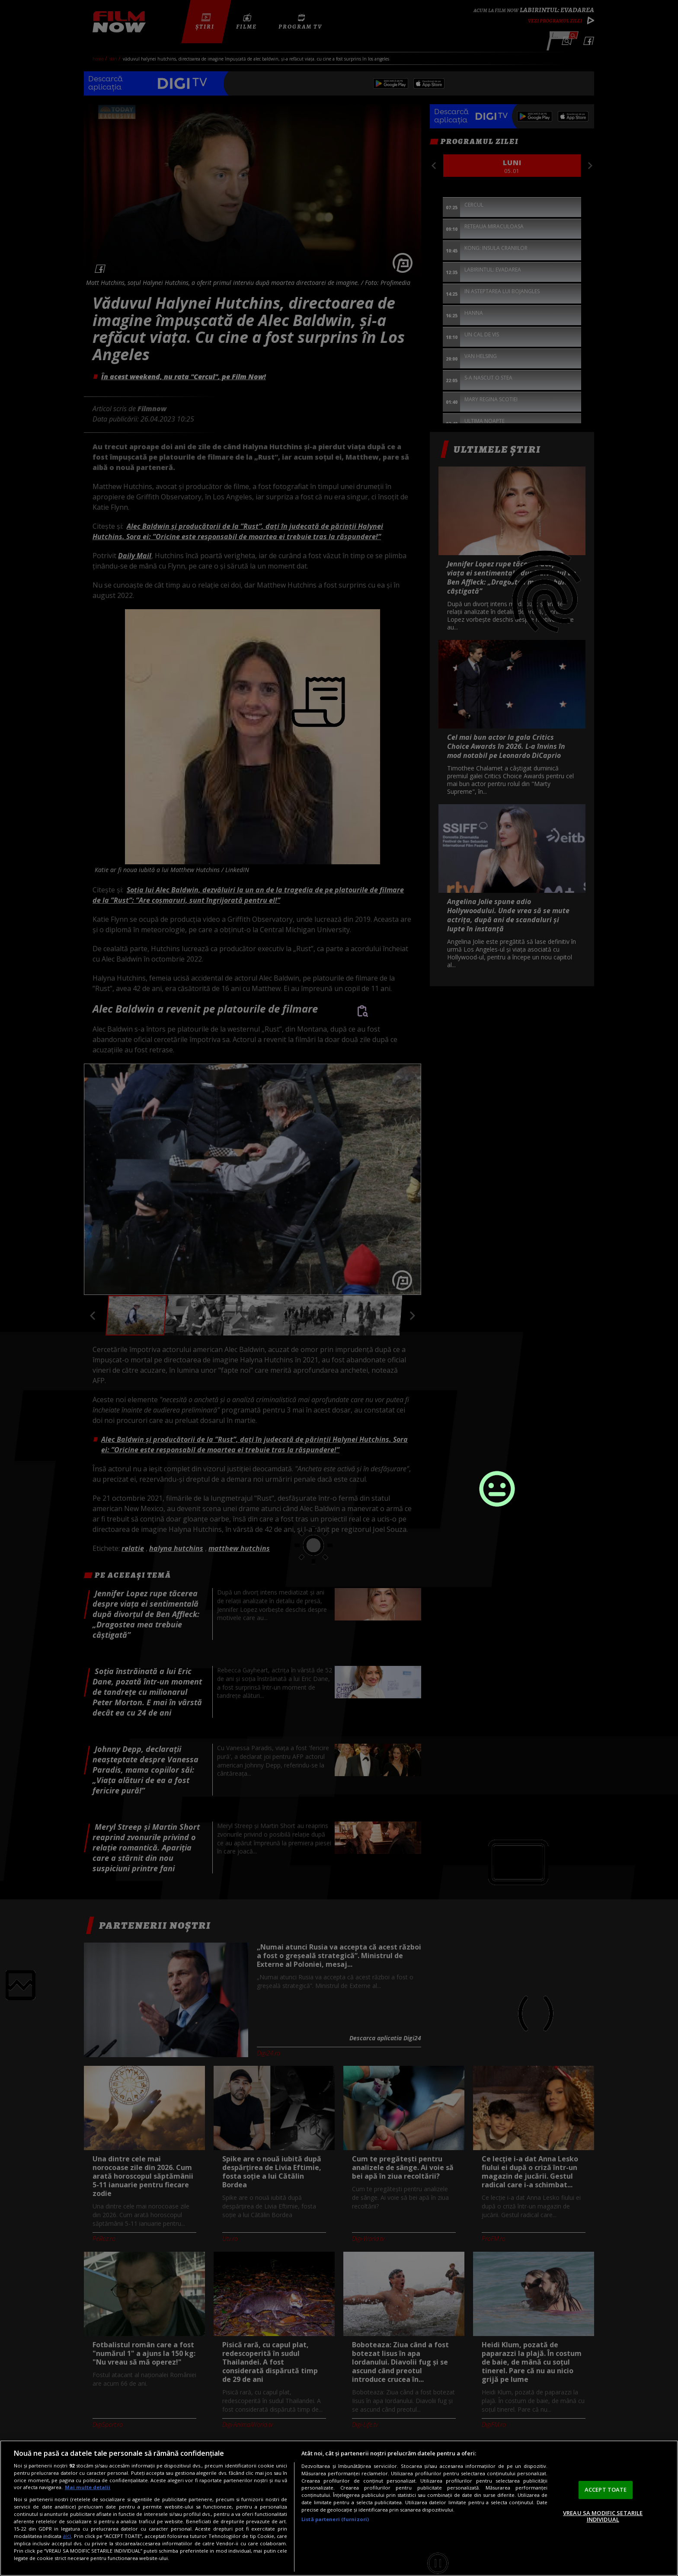  What do you see at coordinates (544, 591) in the screenshot?
I see `authenticate with fingerprint` at bounding box center [544, 591].